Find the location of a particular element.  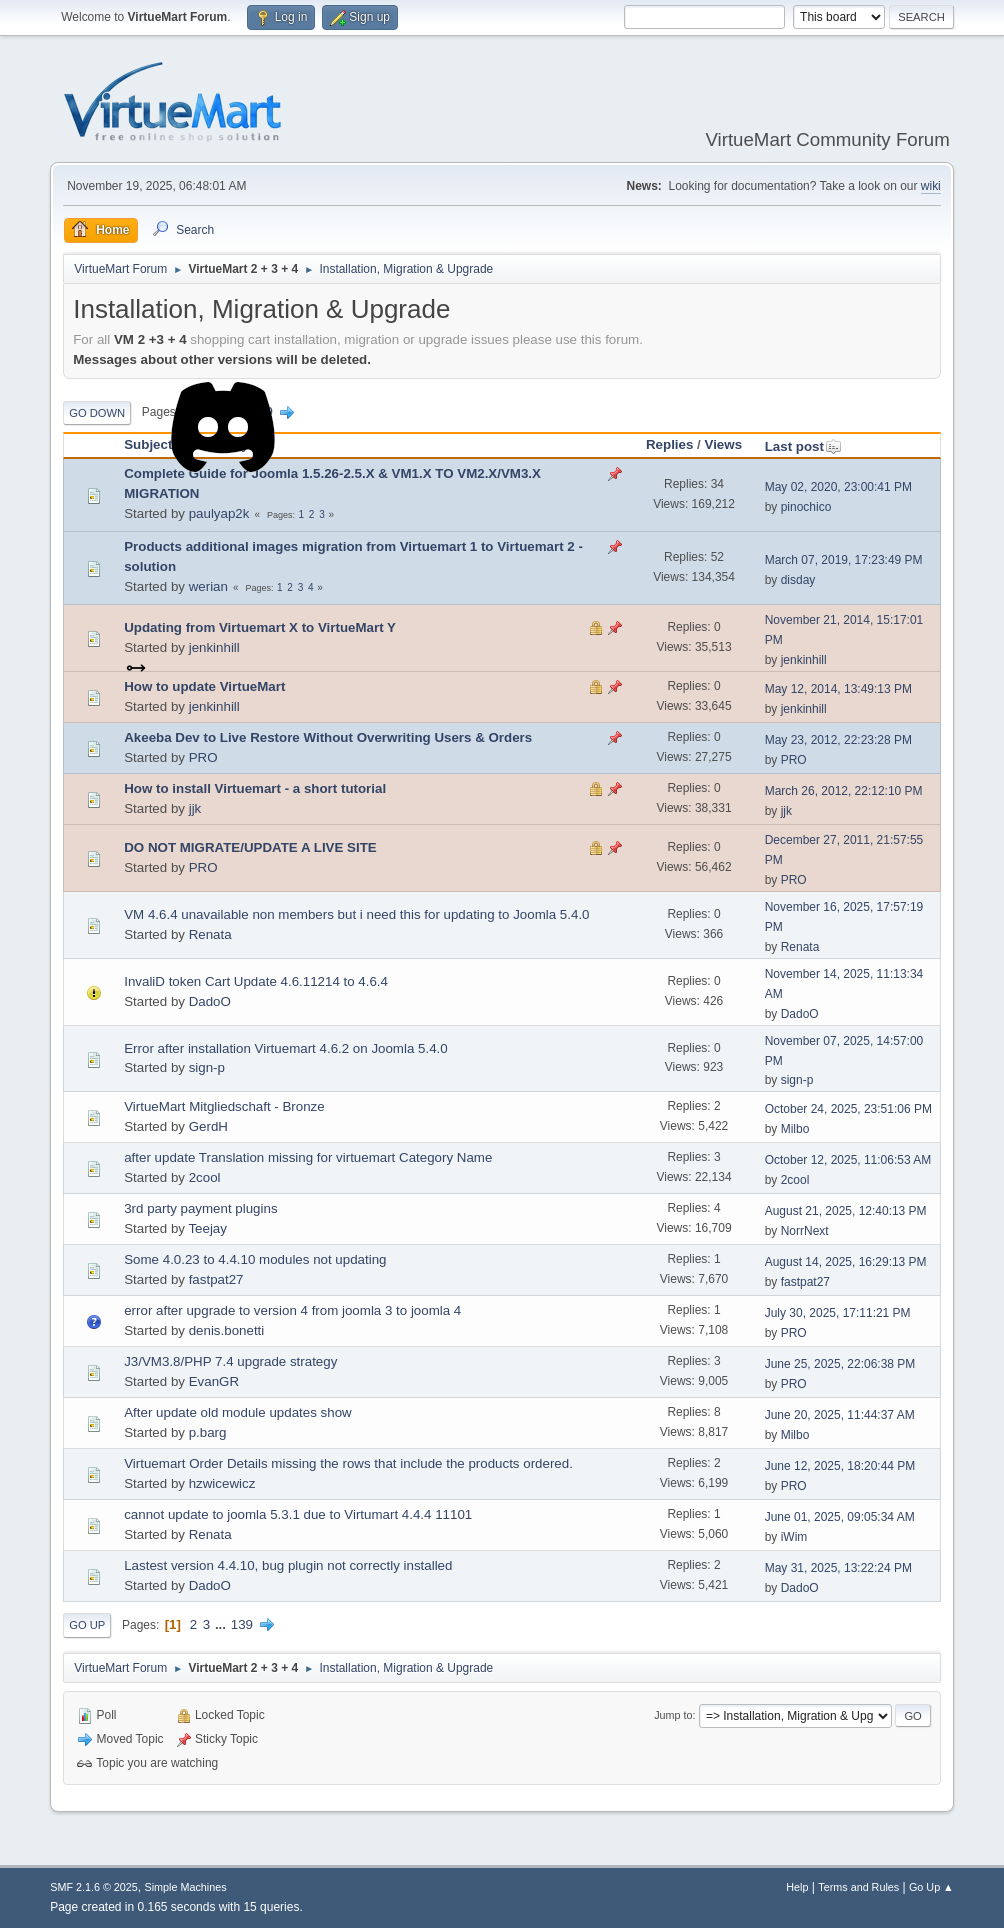

proceed to the next step is located at coordinates (136, 668).